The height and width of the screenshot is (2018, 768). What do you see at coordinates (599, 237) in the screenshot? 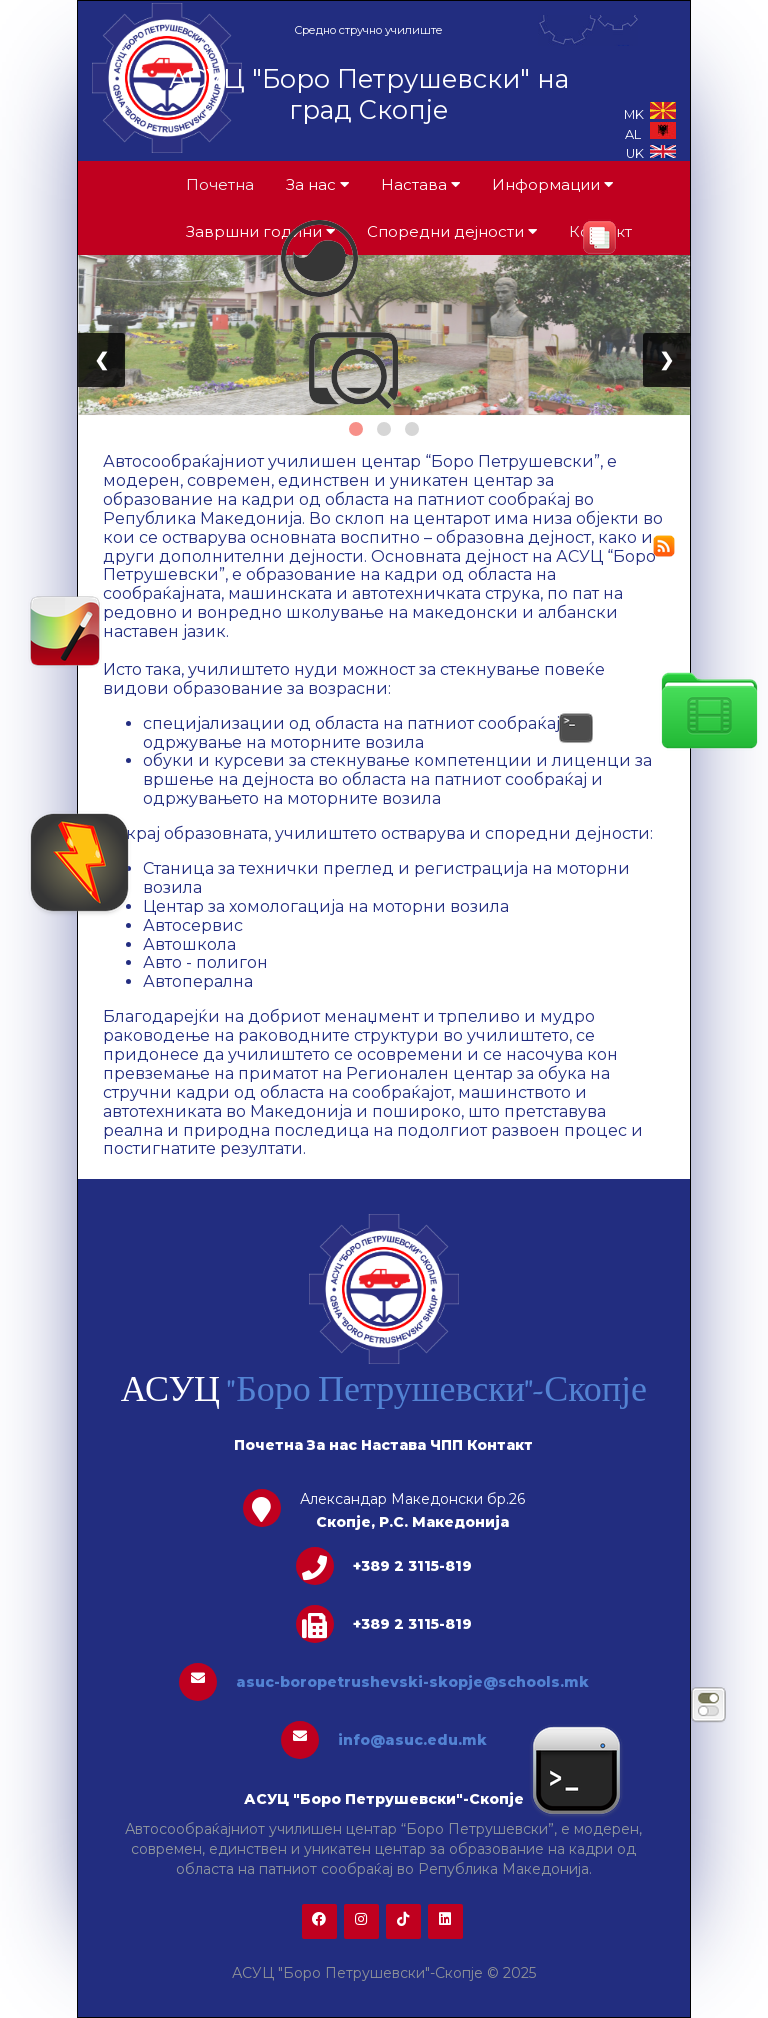
I see `open kompare file comparison tool` at bounding box center [599, 237].